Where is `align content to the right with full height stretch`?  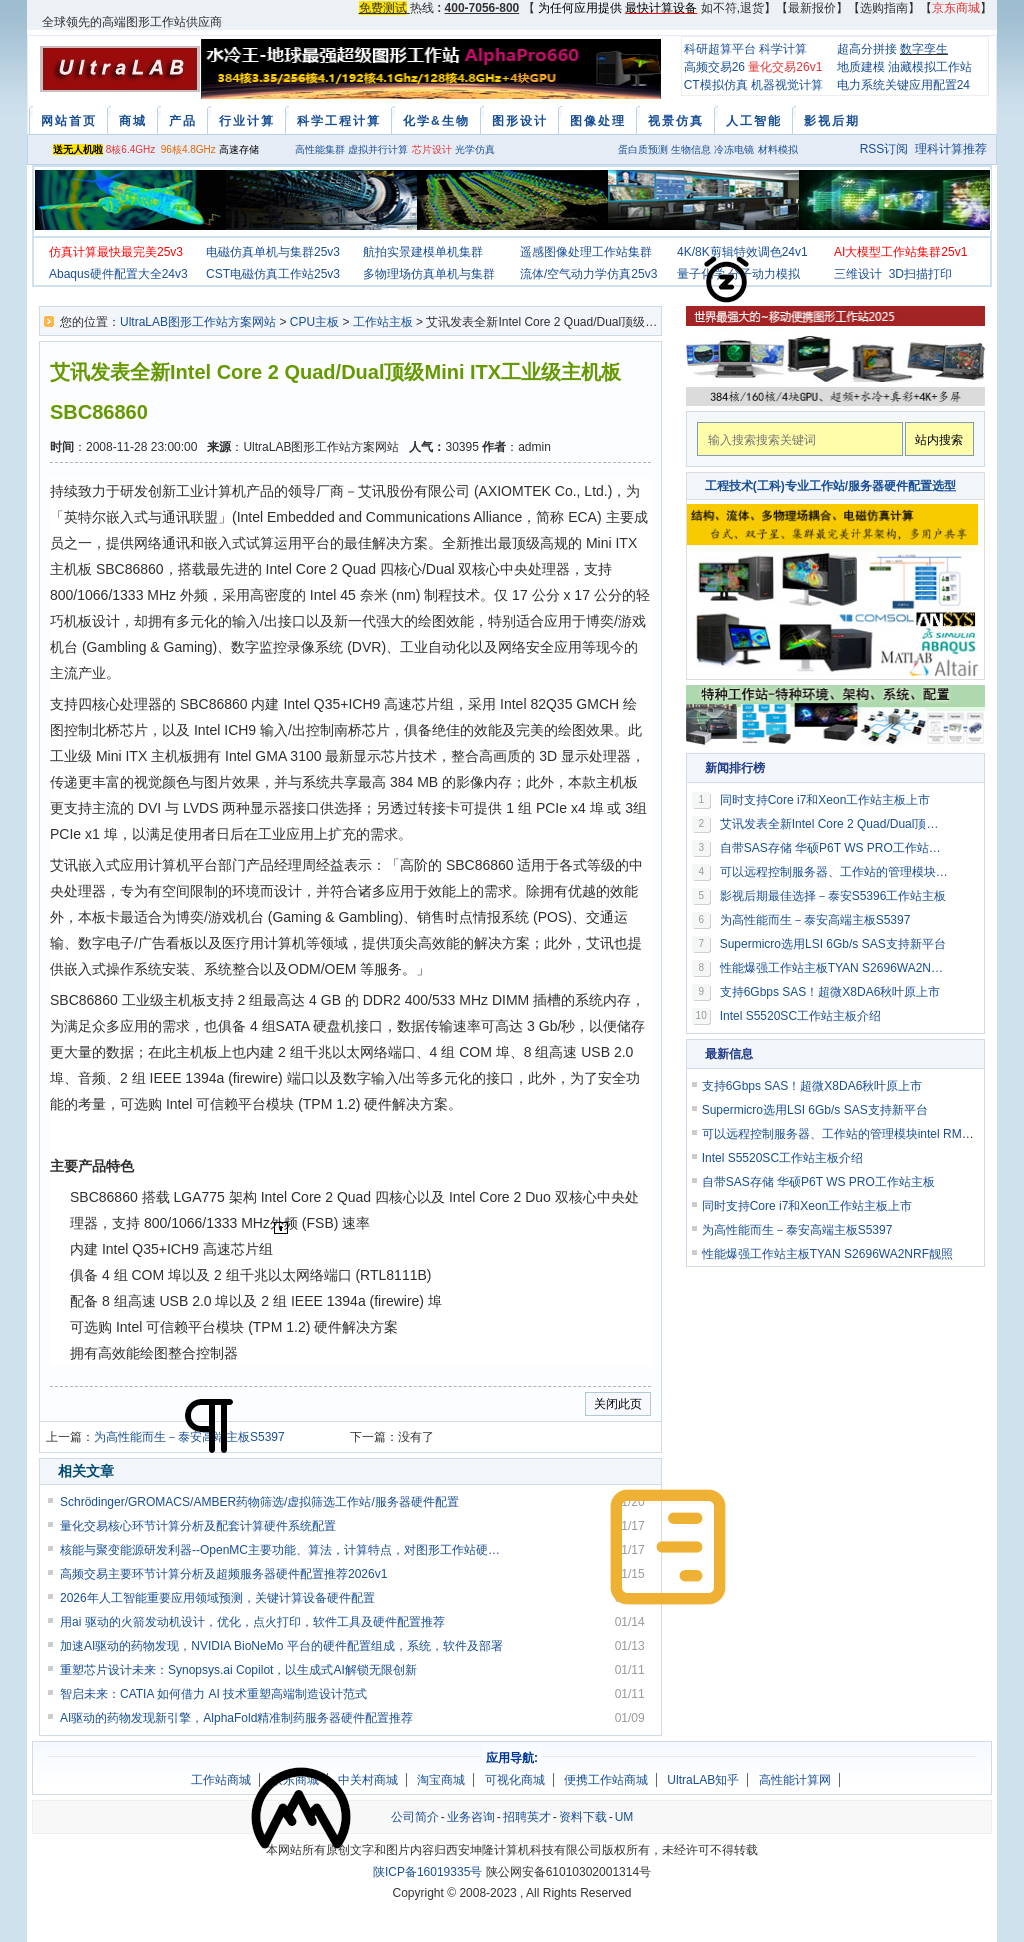 align content to the right with full height stretch is located at coordinates (668, 1547).